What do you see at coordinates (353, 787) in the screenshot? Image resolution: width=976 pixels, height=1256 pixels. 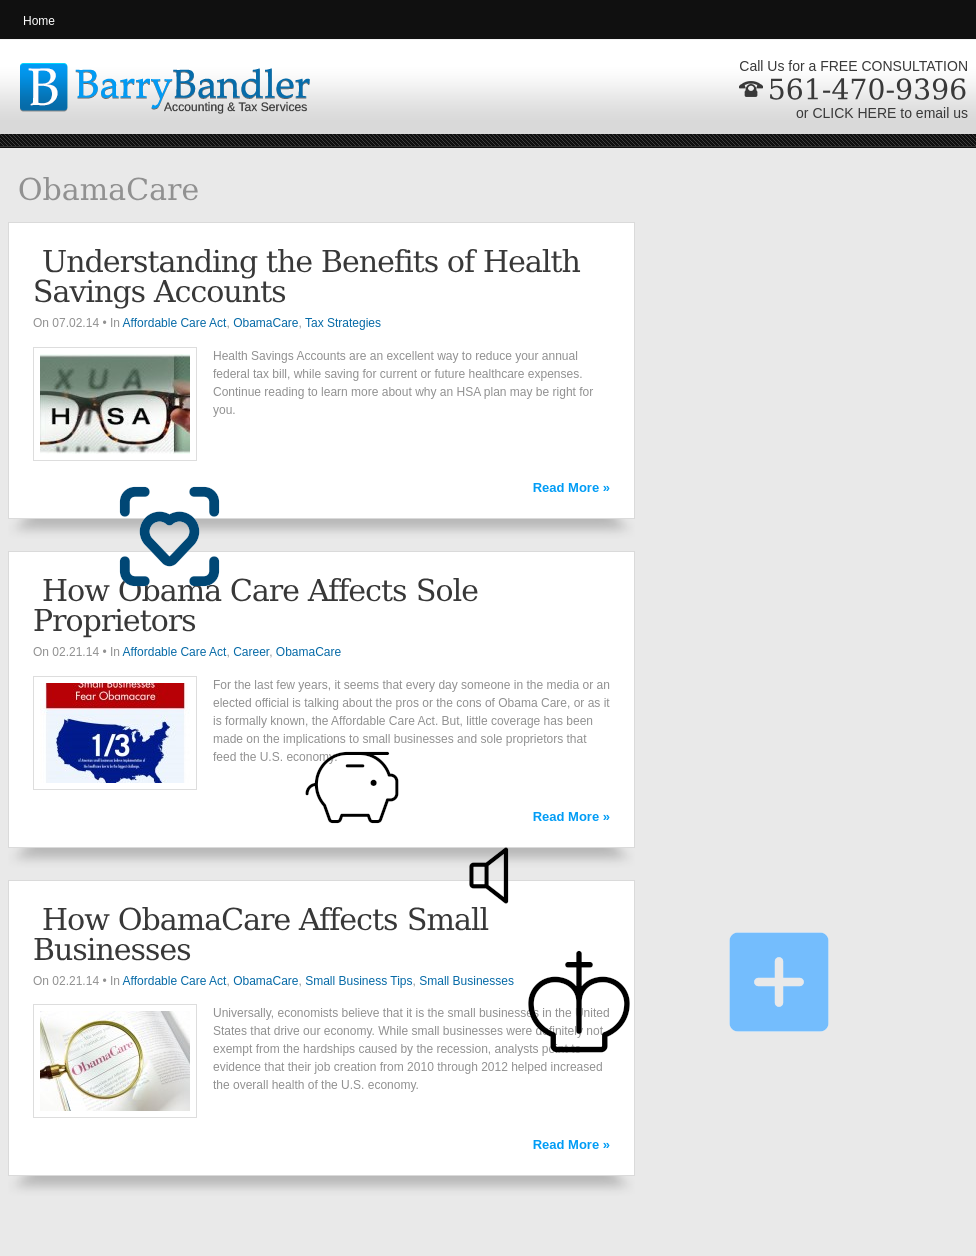 I see `access savings or budget features` at bounding box center [353, 787].